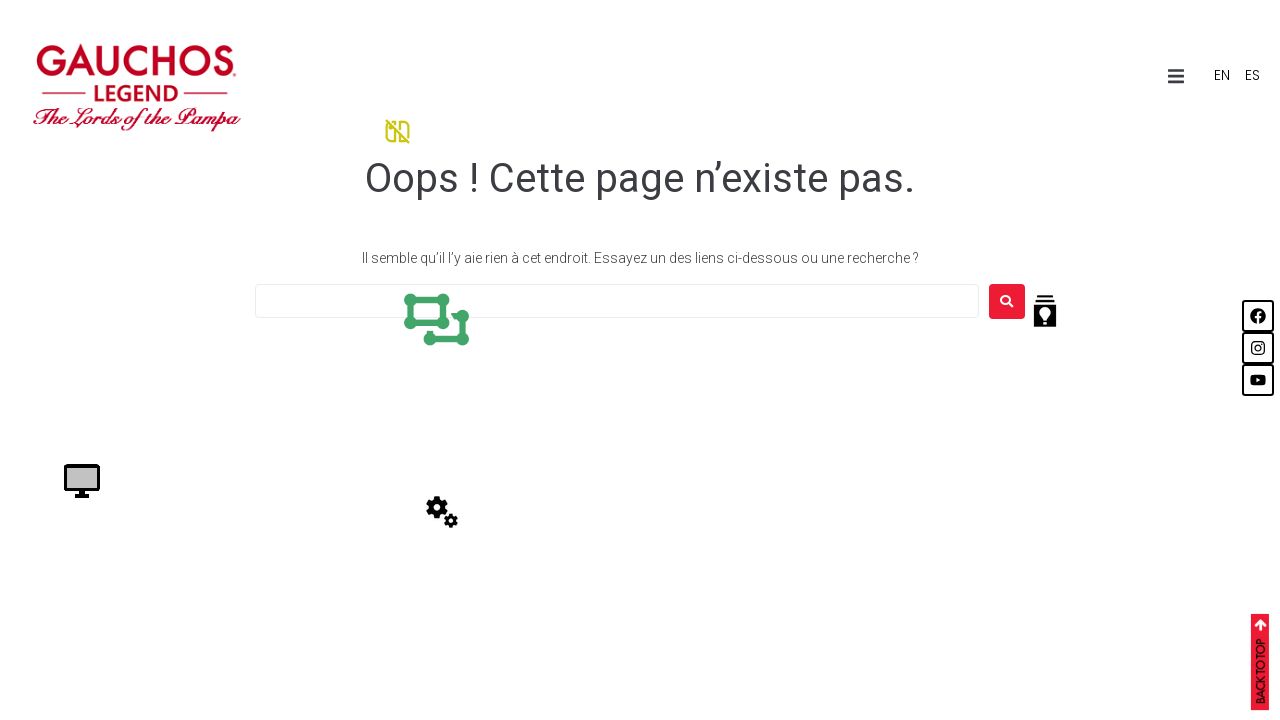 The width and height of the screenshot is (1280, 720). I want to click on switch to desktop view, so click(82, 481).